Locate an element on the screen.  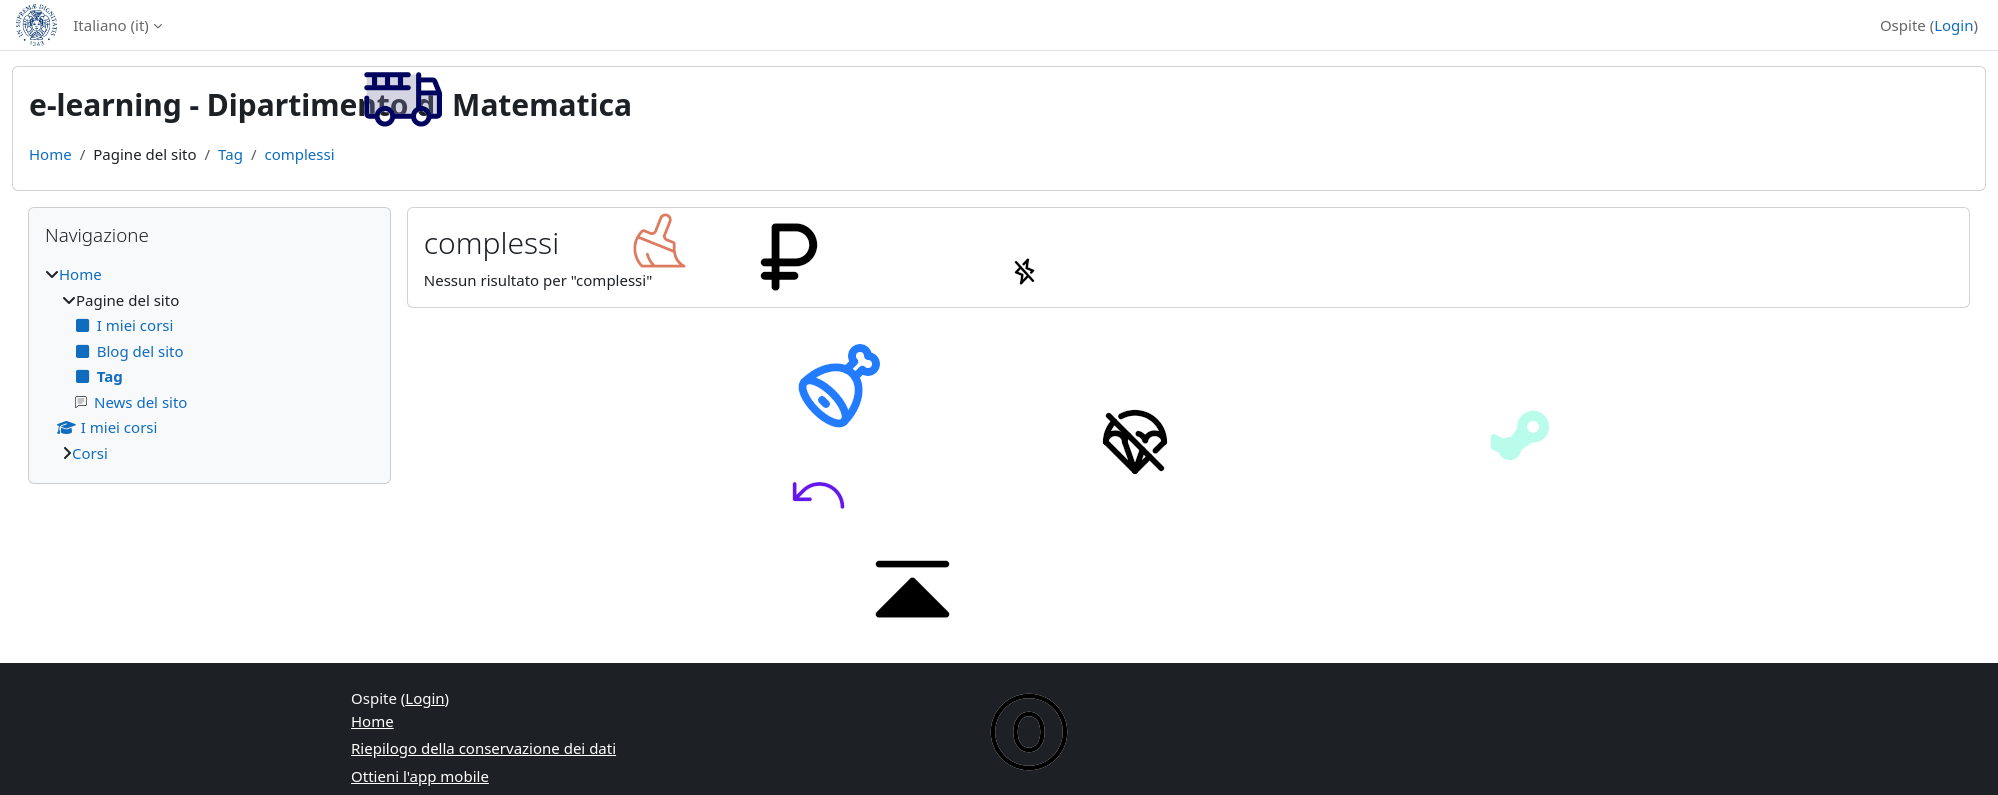
disable flash or lightning mode is located at coordinates (1024, 271).